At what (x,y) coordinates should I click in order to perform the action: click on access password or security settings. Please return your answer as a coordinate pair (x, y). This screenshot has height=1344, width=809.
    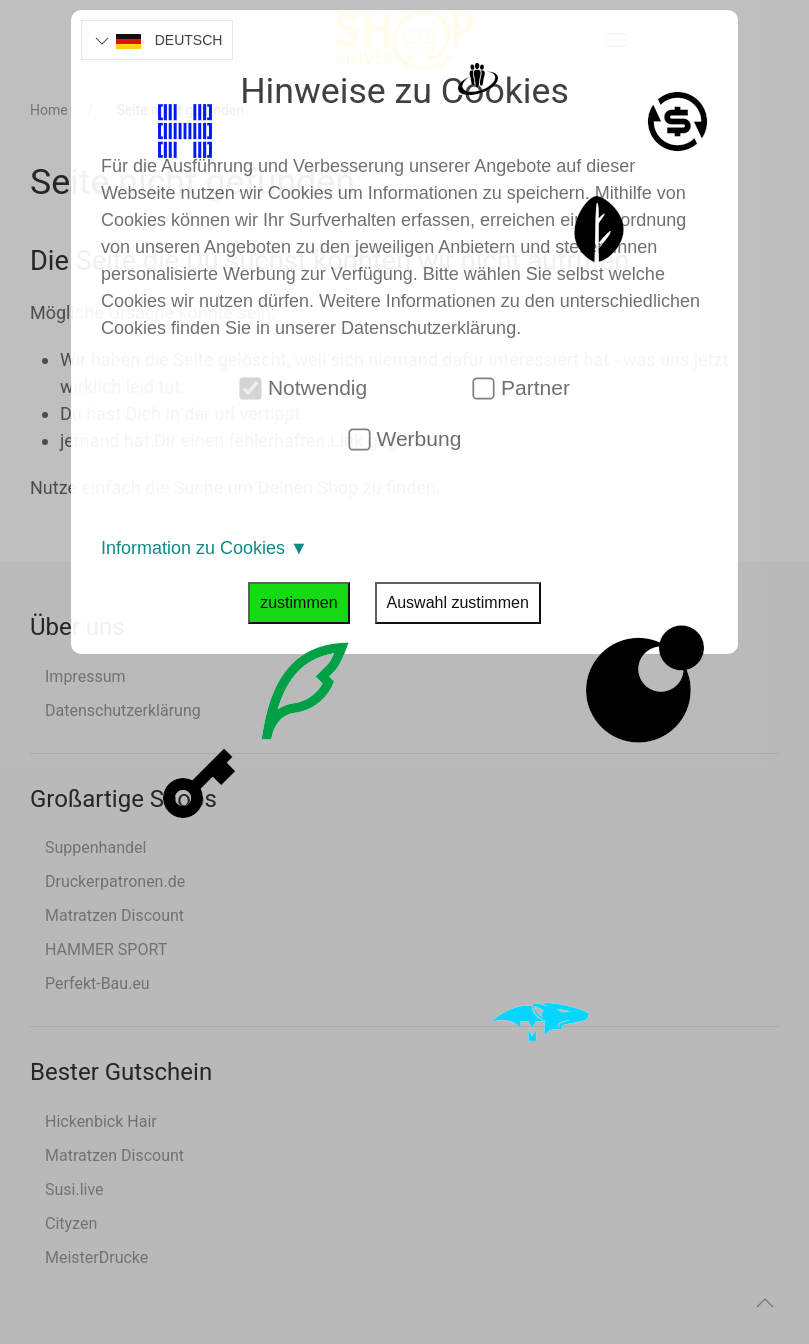
    Looking at the image, I should click on (199, 782).